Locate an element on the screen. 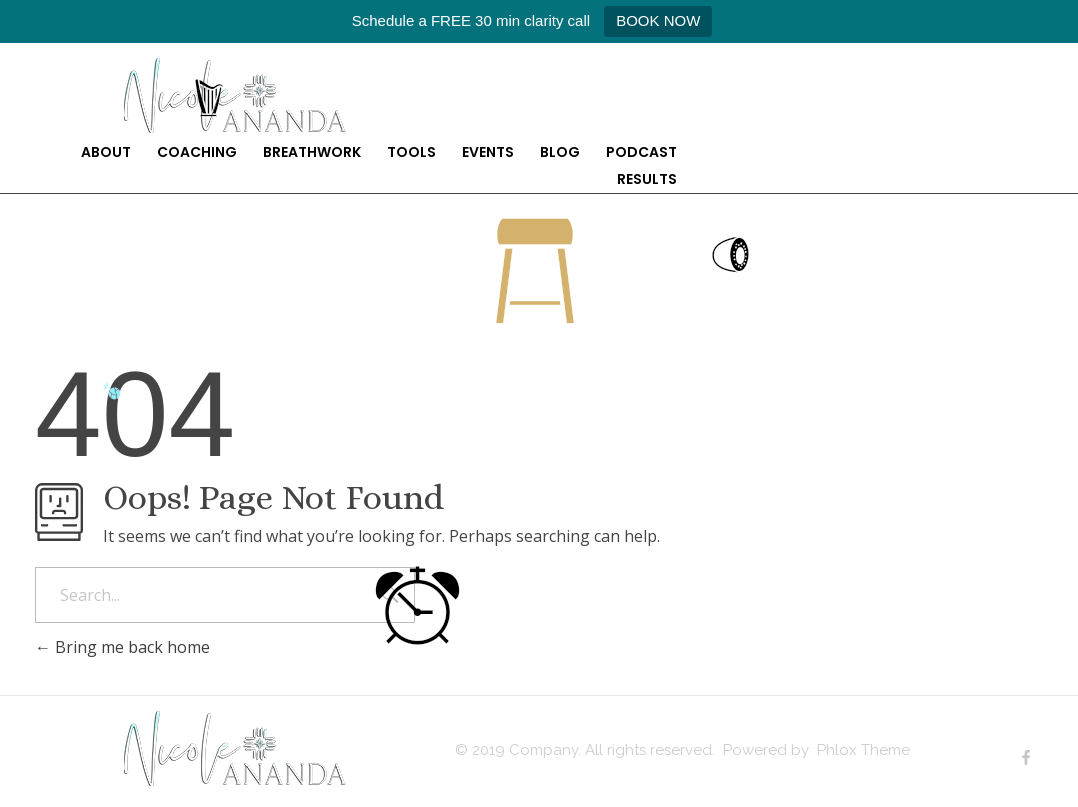 The width and height of the screenshot is (1078, 807). bar seating or stool furniture option is located at coordinates (535, 269).